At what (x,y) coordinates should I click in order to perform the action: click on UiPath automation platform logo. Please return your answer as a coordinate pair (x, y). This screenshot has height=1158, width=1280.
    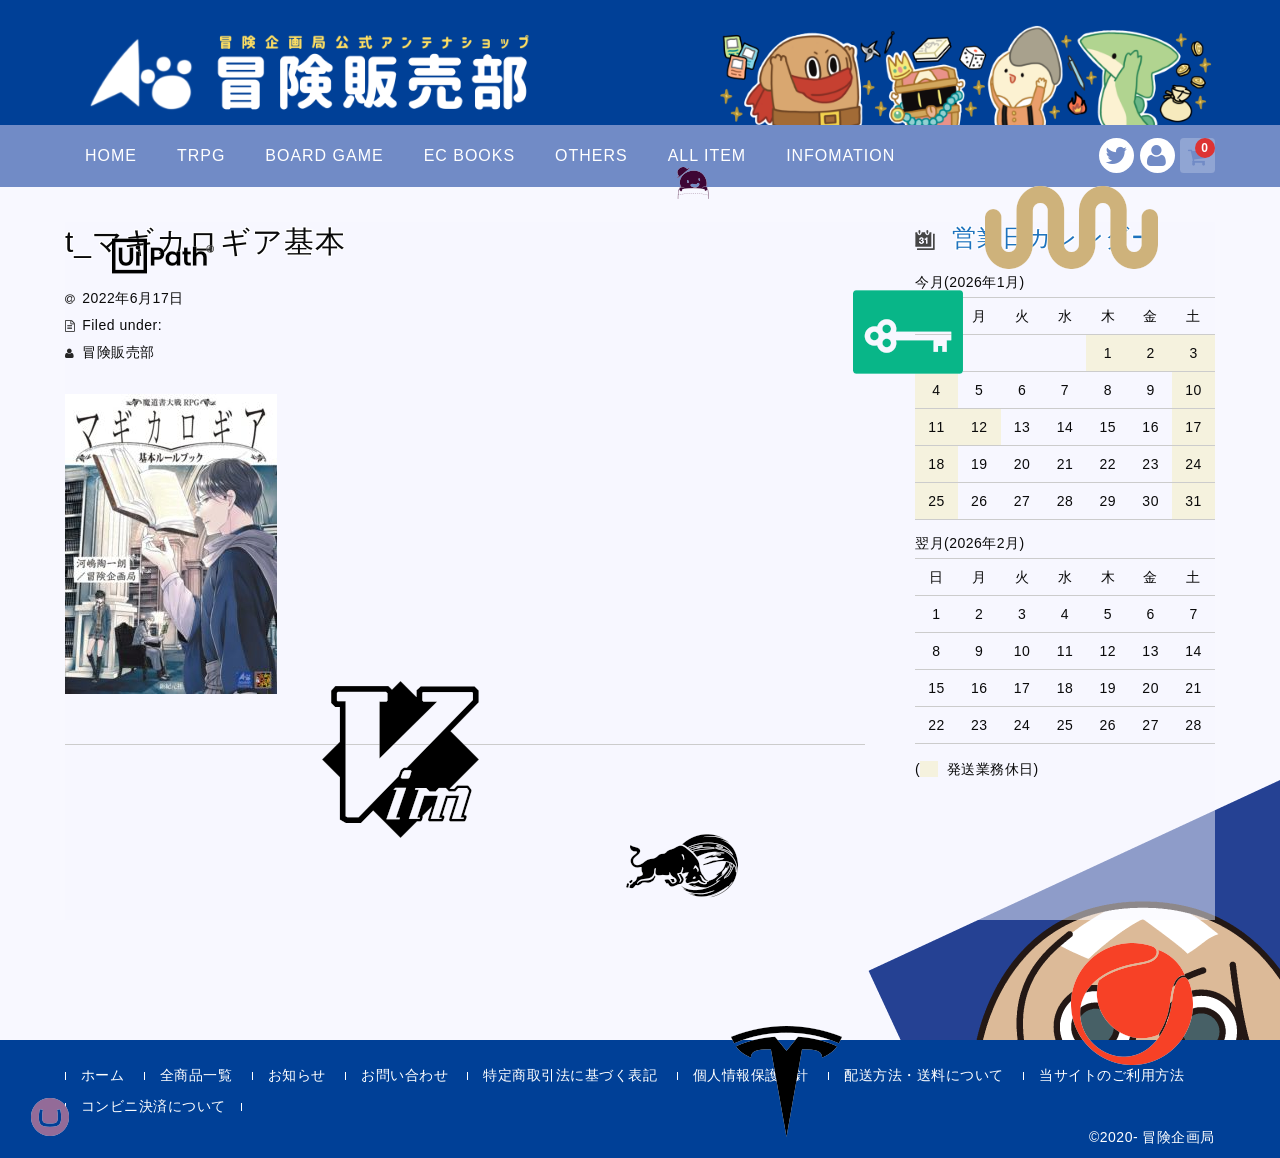
    Looking at the image, I should click on (163, 256).